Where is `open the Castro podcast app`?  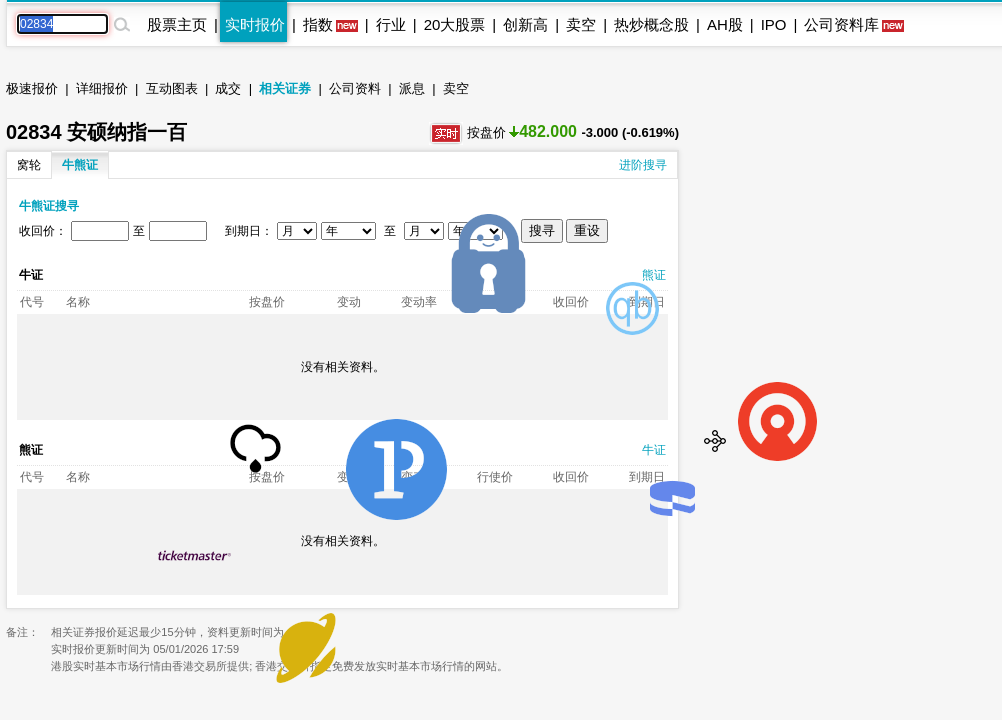 open the Castro podcast app is located at coordinates (777, 421).